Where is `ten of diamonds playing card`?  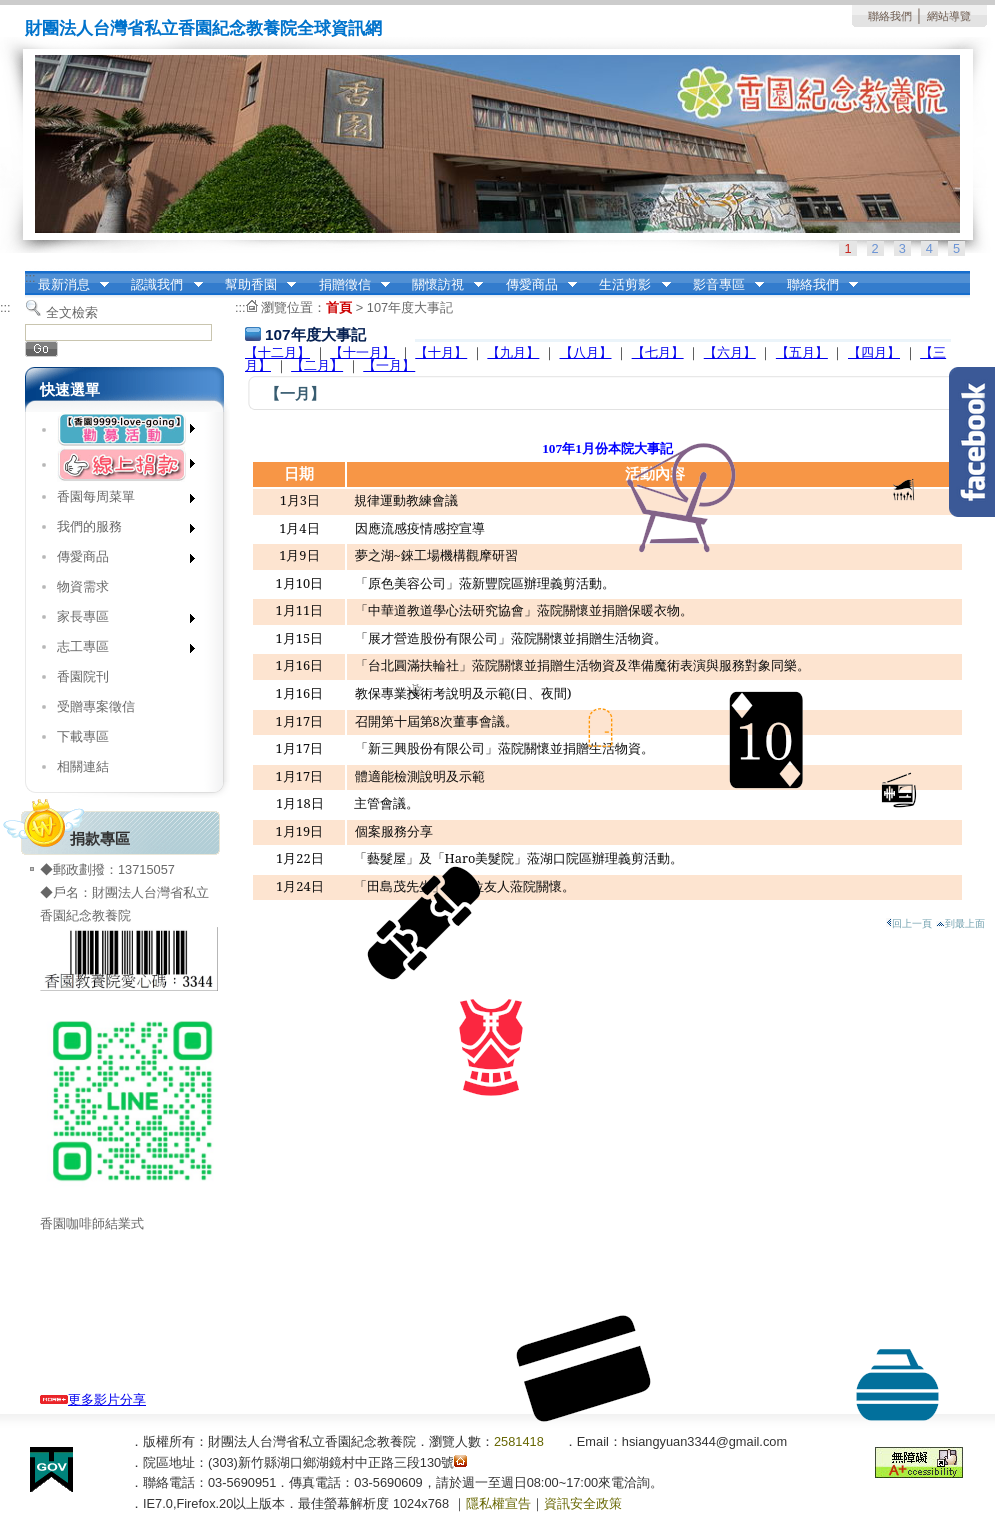 ten of diamonds playing card is located at coordinates (766, 740).